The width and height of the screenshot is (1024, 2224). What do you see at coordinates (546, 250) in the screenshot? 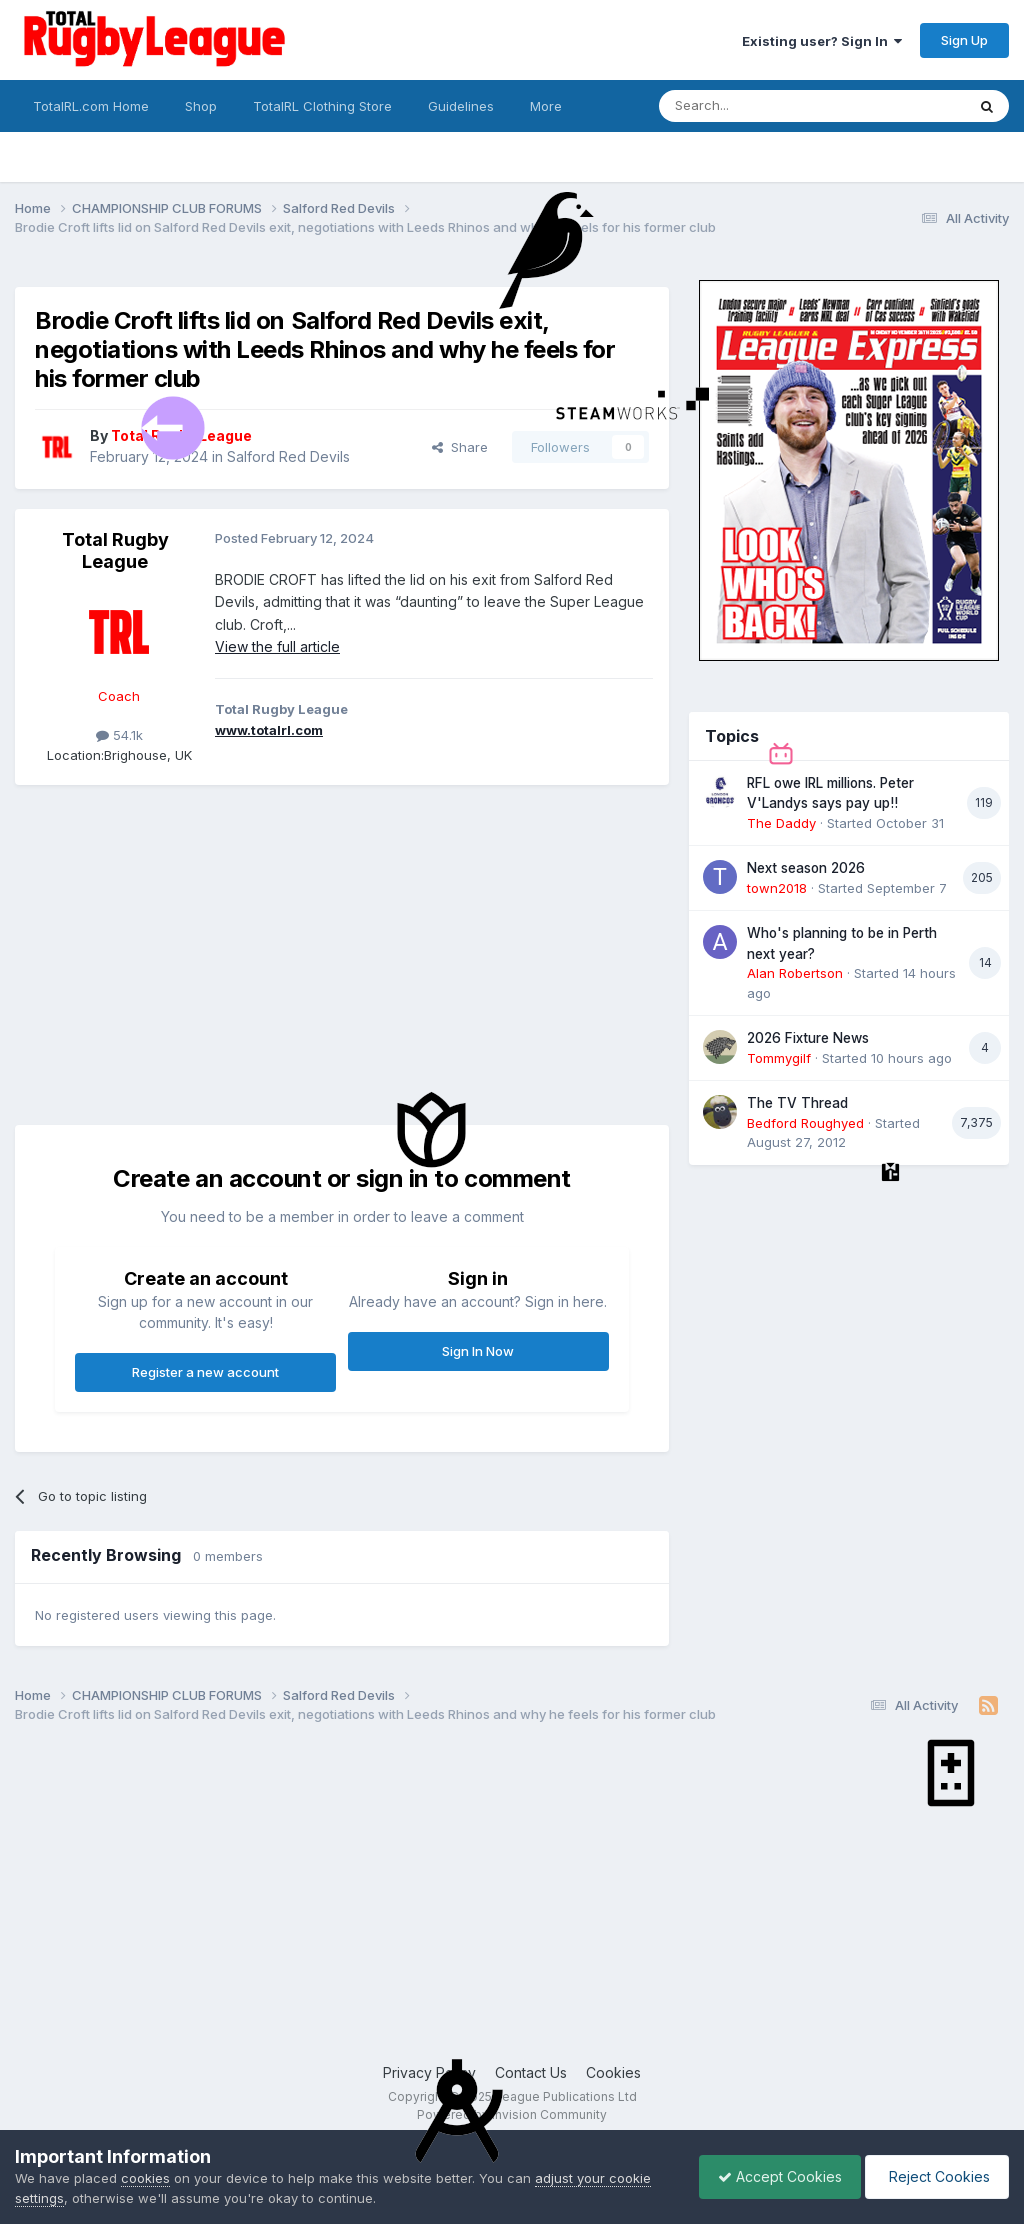
I see `wagtail CMS logo` at bounding box center [546, 250].